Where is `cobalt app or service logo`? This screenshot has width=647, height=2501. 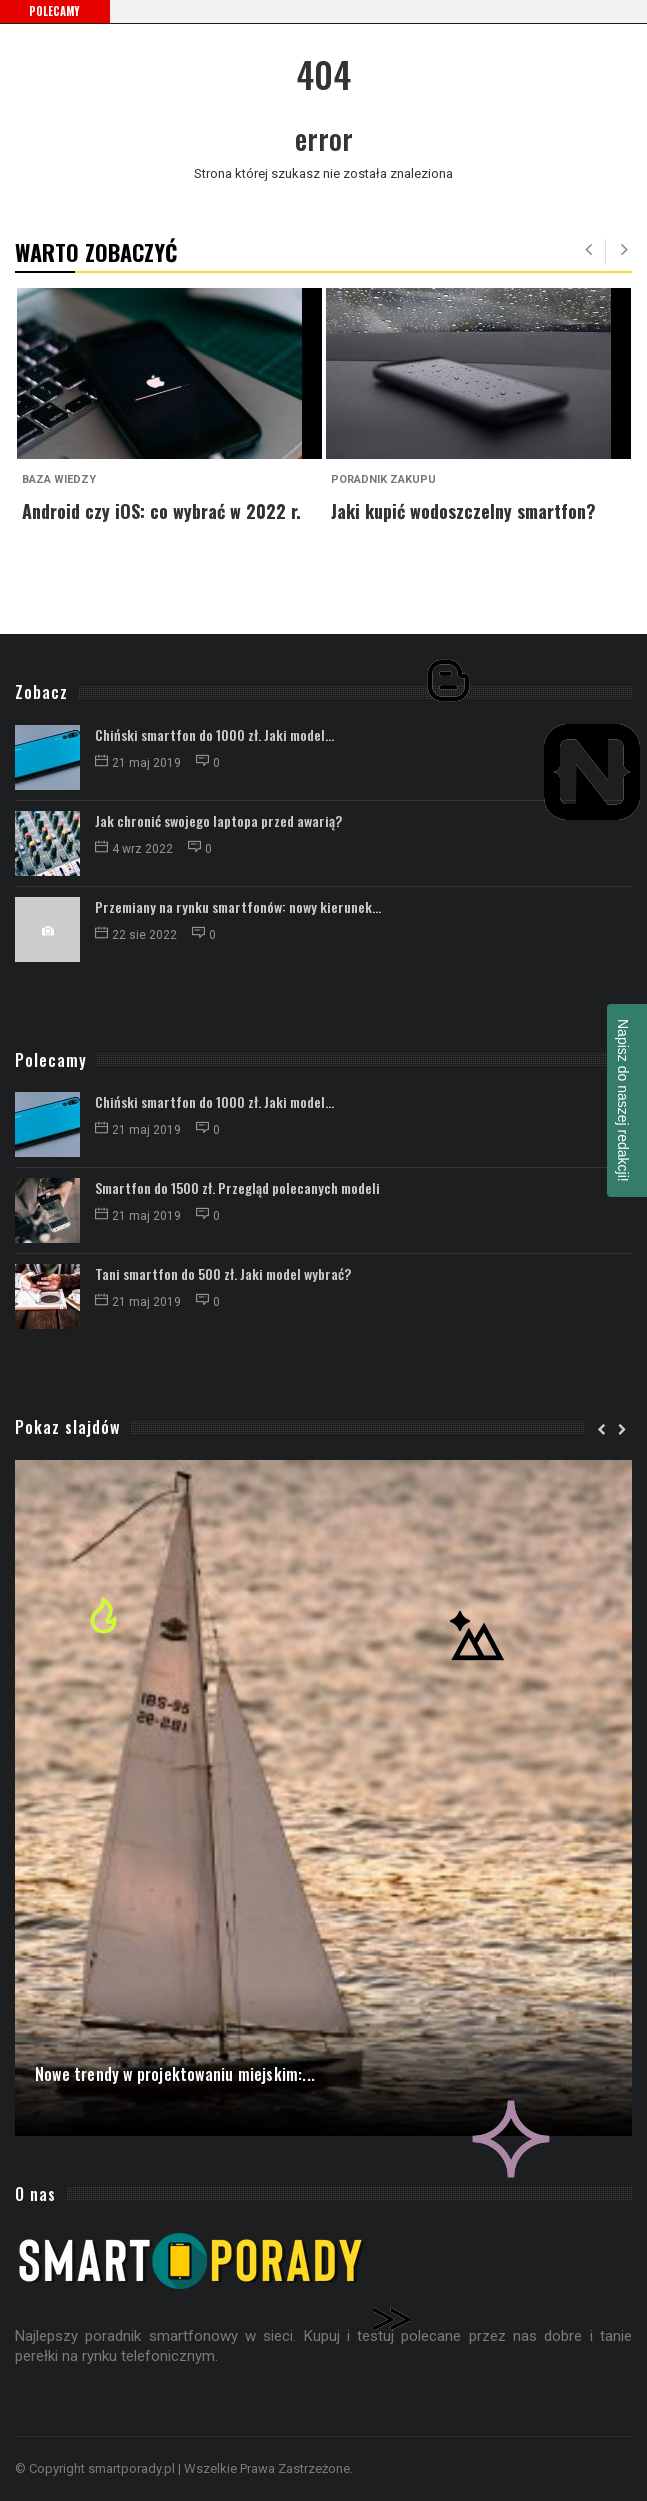 cobalt app or service logo is located at coordinates (392, 2319).